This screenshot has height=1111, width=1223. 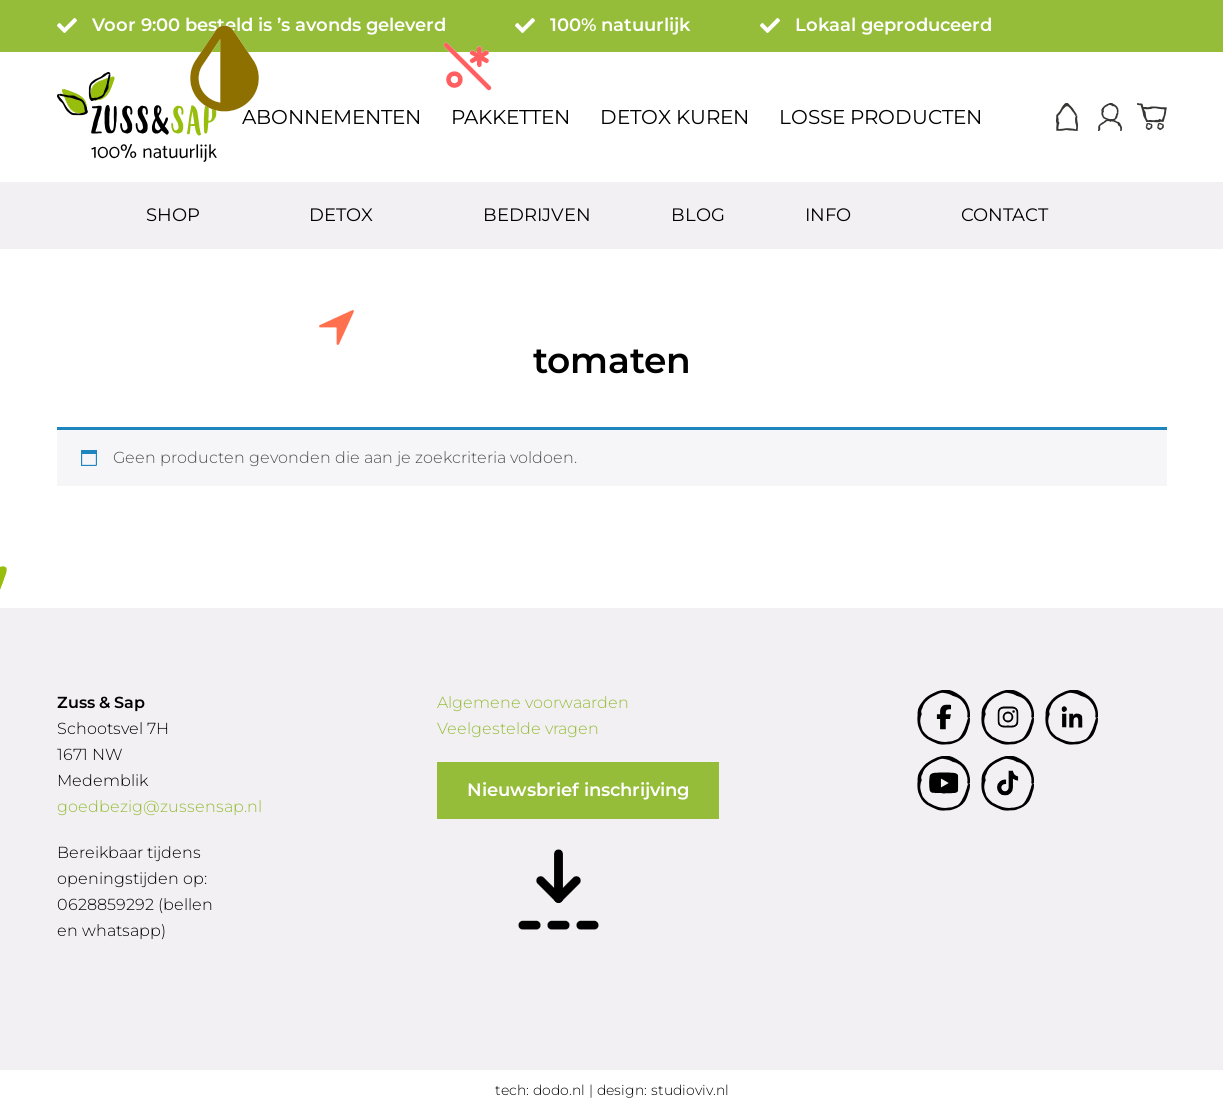 What do you see at coordinates (224, 68) in the screenshot?
I see `adjust opacity or transparency level` at bounding box center [224, 68].